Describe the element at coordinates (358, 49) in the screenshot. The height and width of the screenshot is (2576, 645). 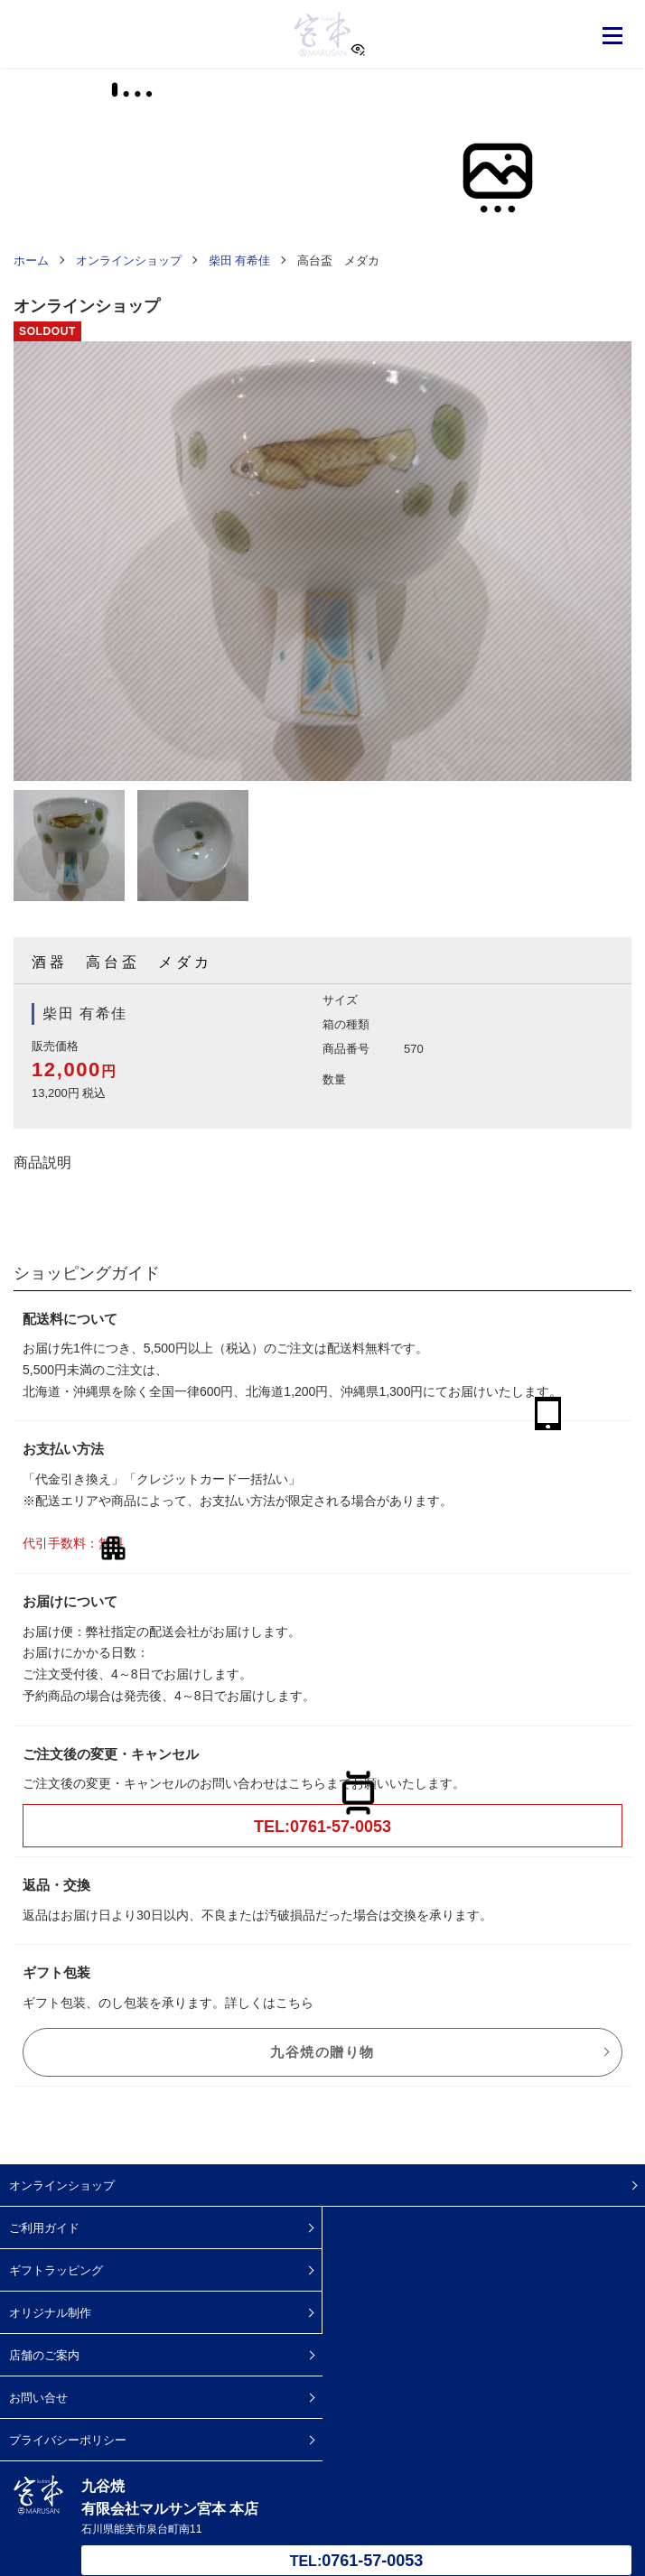
I see `view available discounts or promotions` at that location.